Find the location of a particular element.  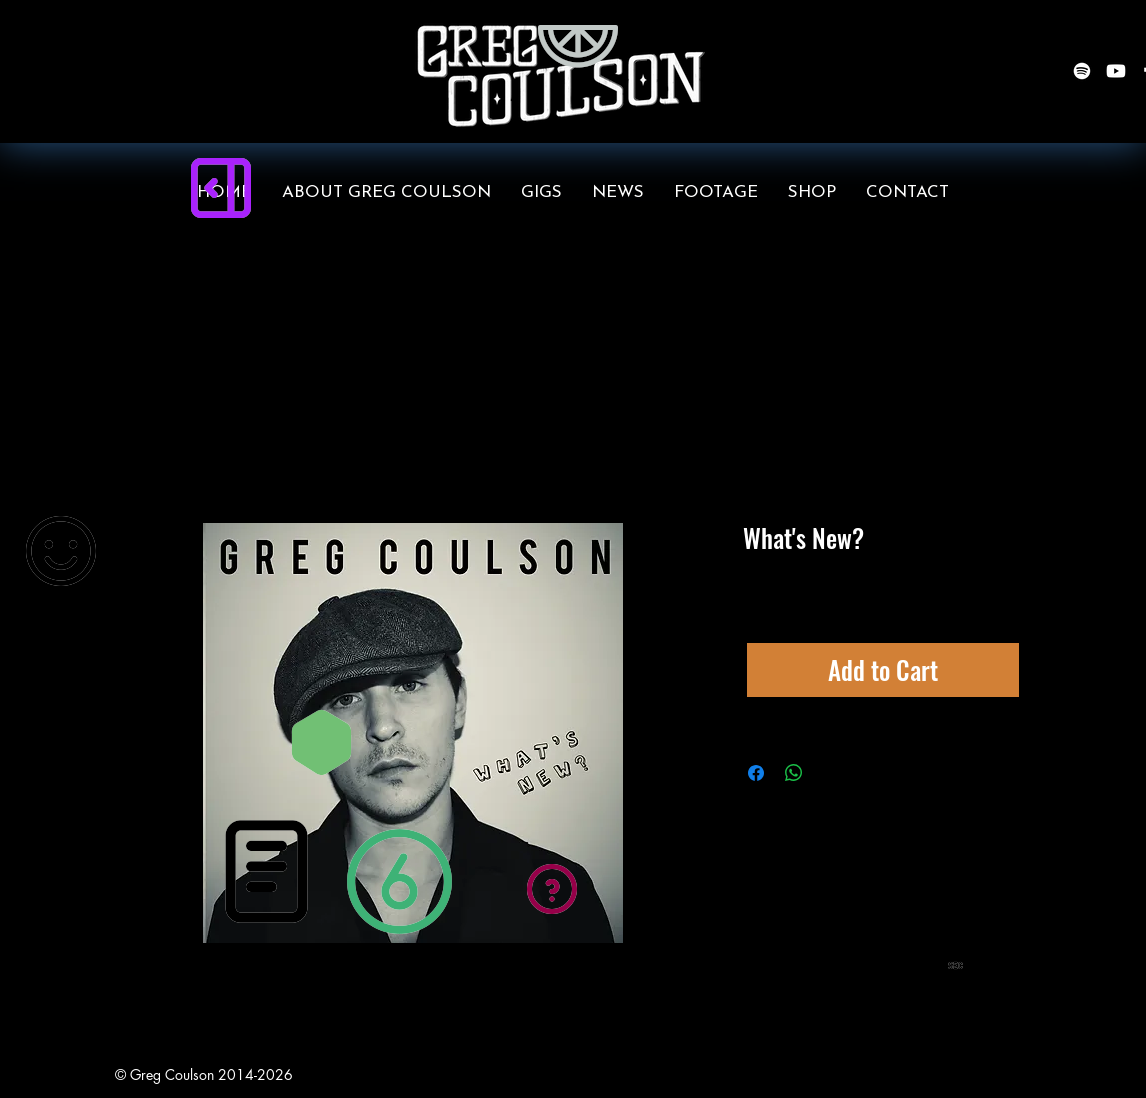

access help or support information is located at coordinates (552, 889).